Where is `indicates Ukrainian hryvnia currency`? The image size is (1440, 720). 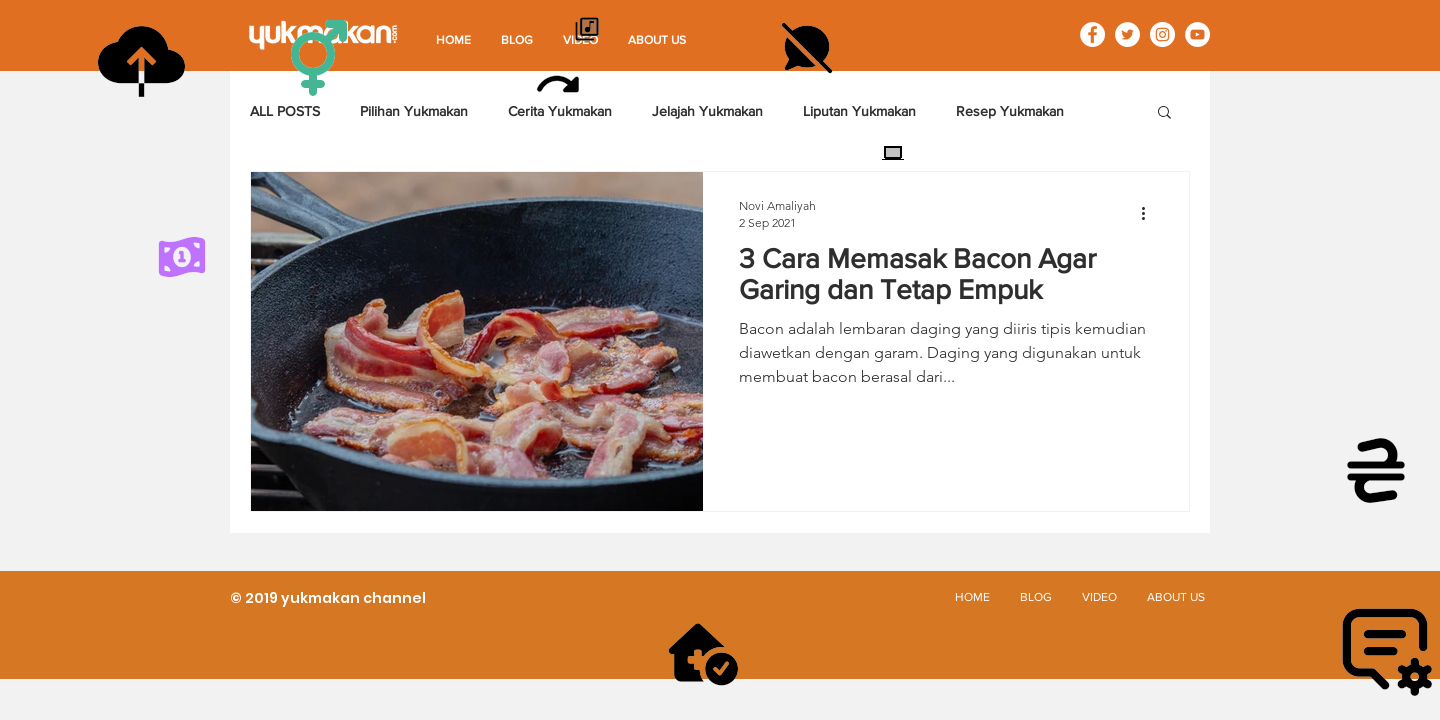 indicates Ukrainian hryvnia currency is located at coordinates (1376, 471).